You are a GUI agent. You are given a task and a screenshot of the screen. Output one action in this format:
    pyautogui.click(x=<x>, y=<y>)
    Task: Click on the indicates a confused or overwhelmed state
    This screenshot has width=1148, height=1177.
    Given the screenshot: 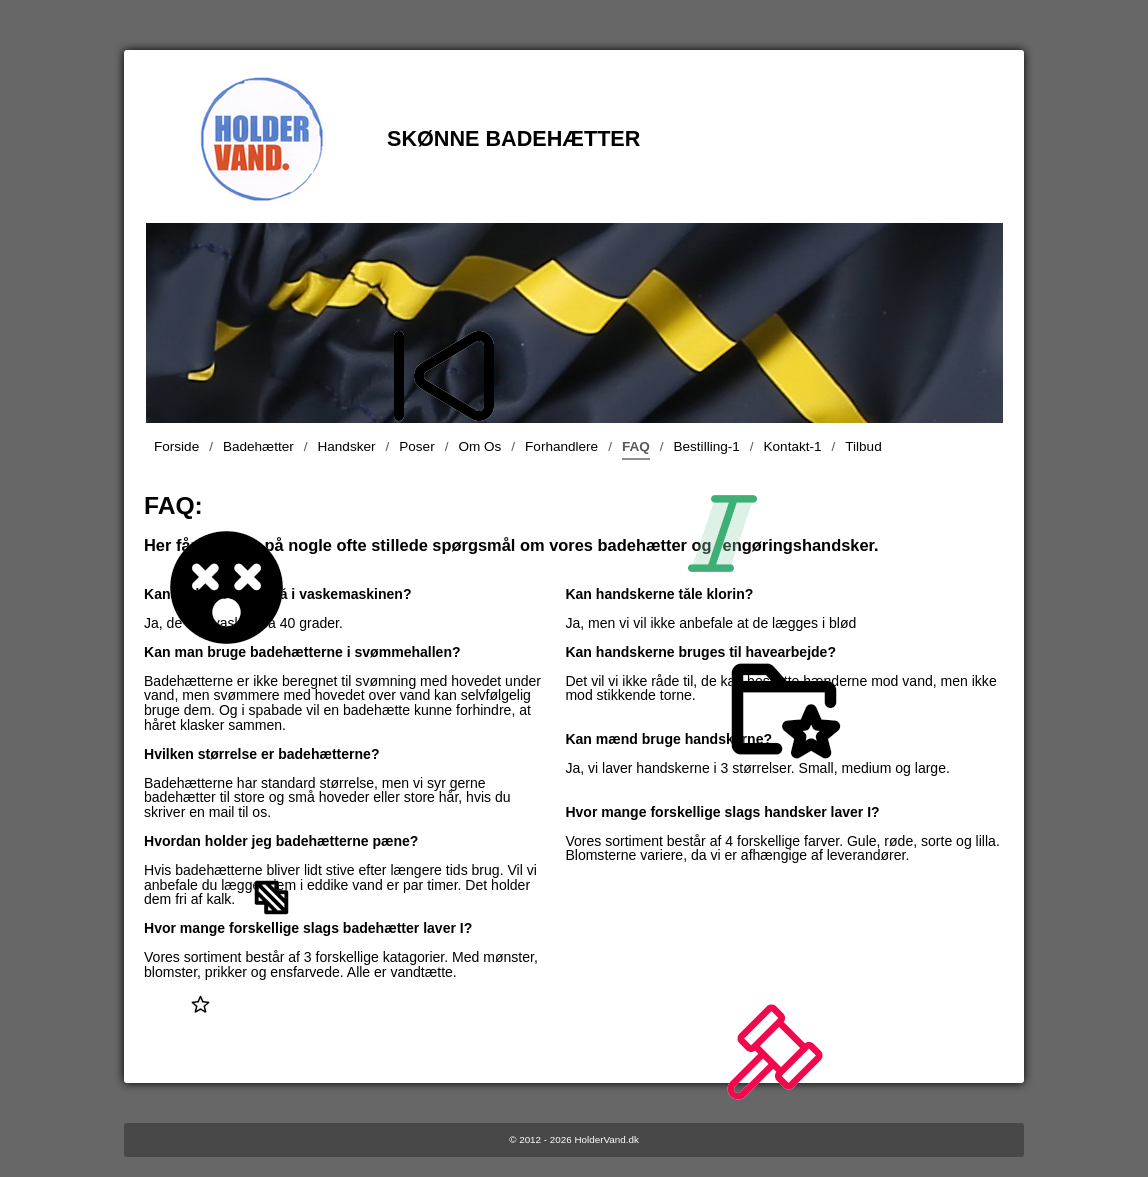 What is the action you would take?
    pyautogui.click(x=226, y=587)
    